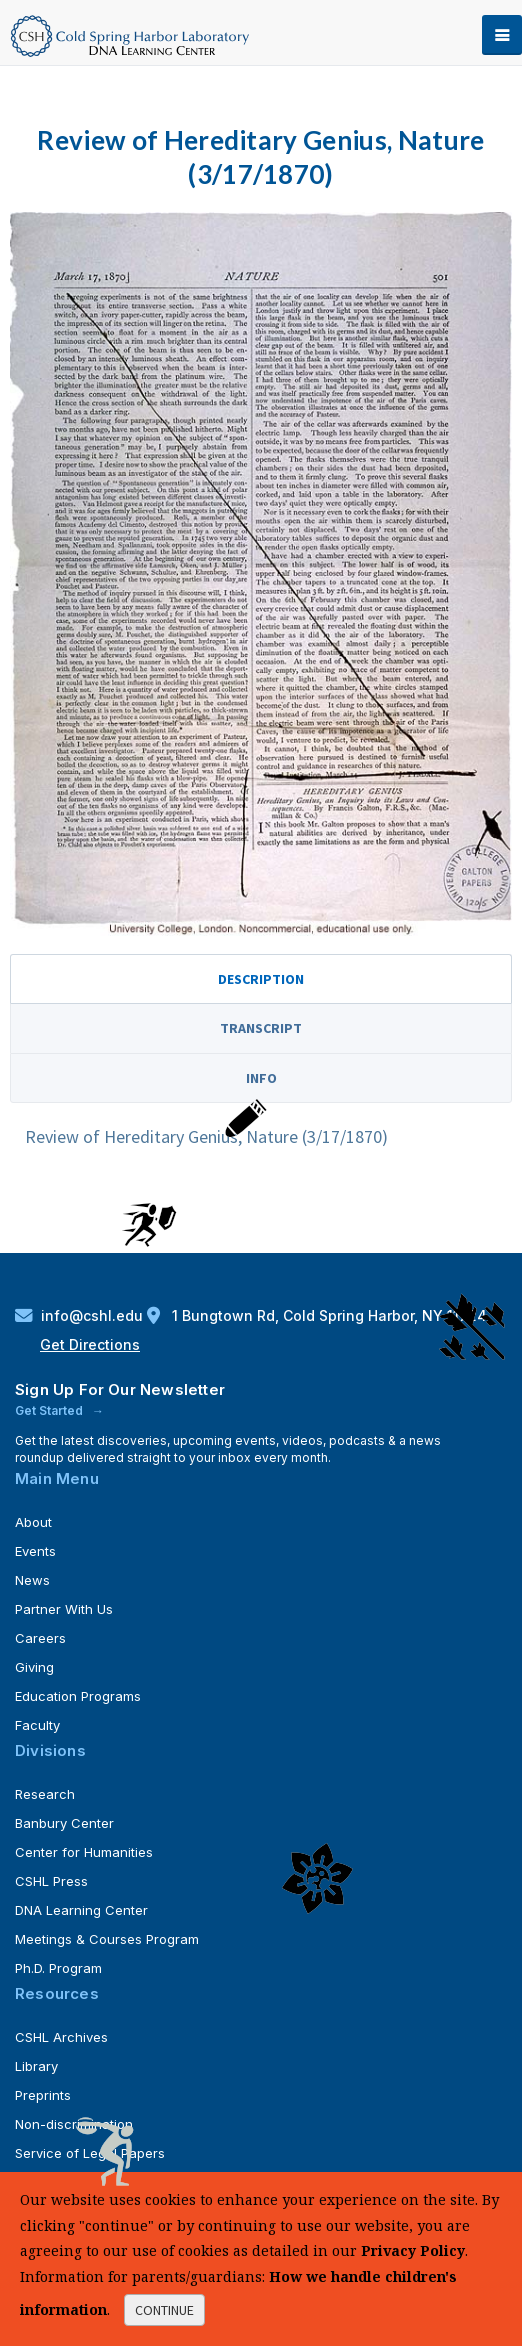 The height and width of the screenshot is (2346, 522). Describe the element at coordinates (246, 1118) in the screenshot. I see `ammunition or weaponry item in a game inventory` at that location.